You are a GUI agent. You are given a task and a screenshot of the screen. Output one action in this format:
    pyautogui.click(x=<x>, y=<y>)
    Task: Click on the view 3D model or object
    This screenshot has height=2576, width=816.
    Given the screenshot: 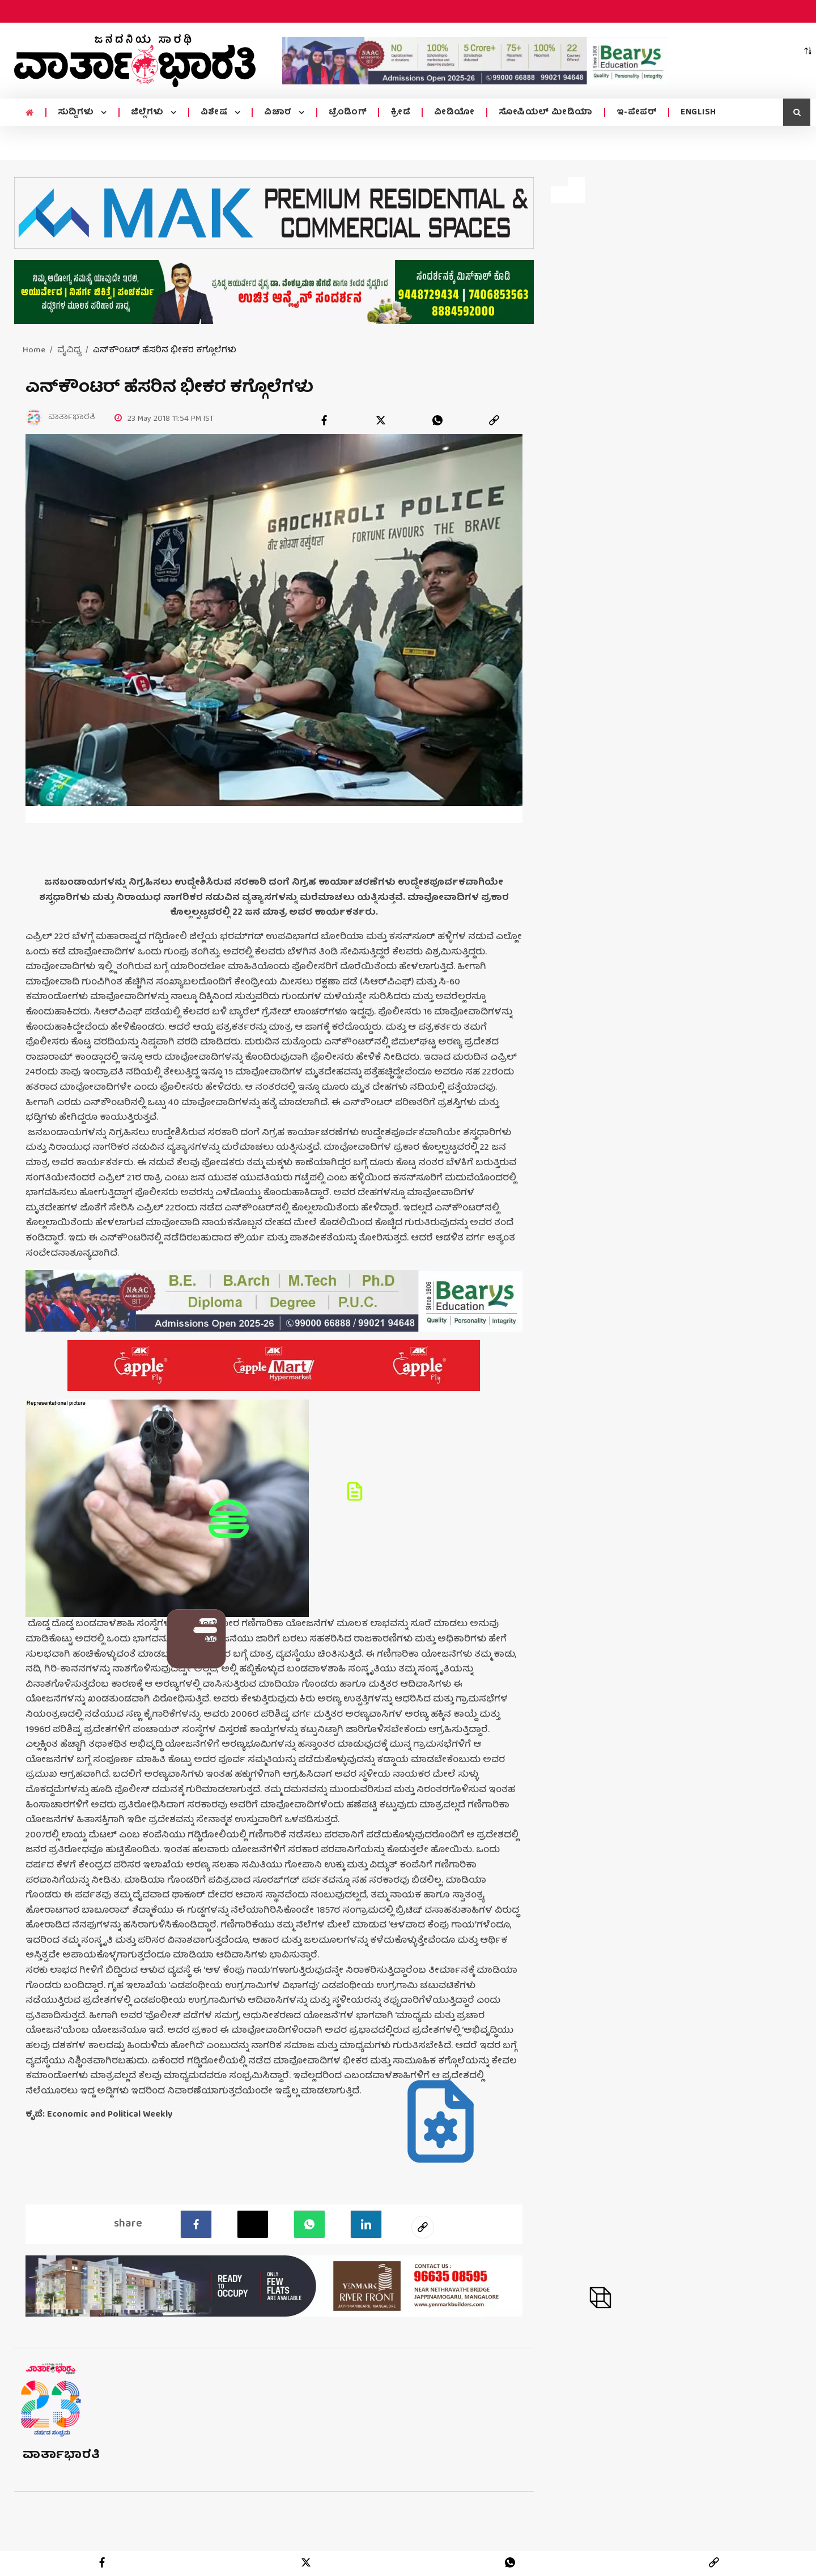 What is the action you would take?
    pyautogui.click(x=600, y=2297)
    